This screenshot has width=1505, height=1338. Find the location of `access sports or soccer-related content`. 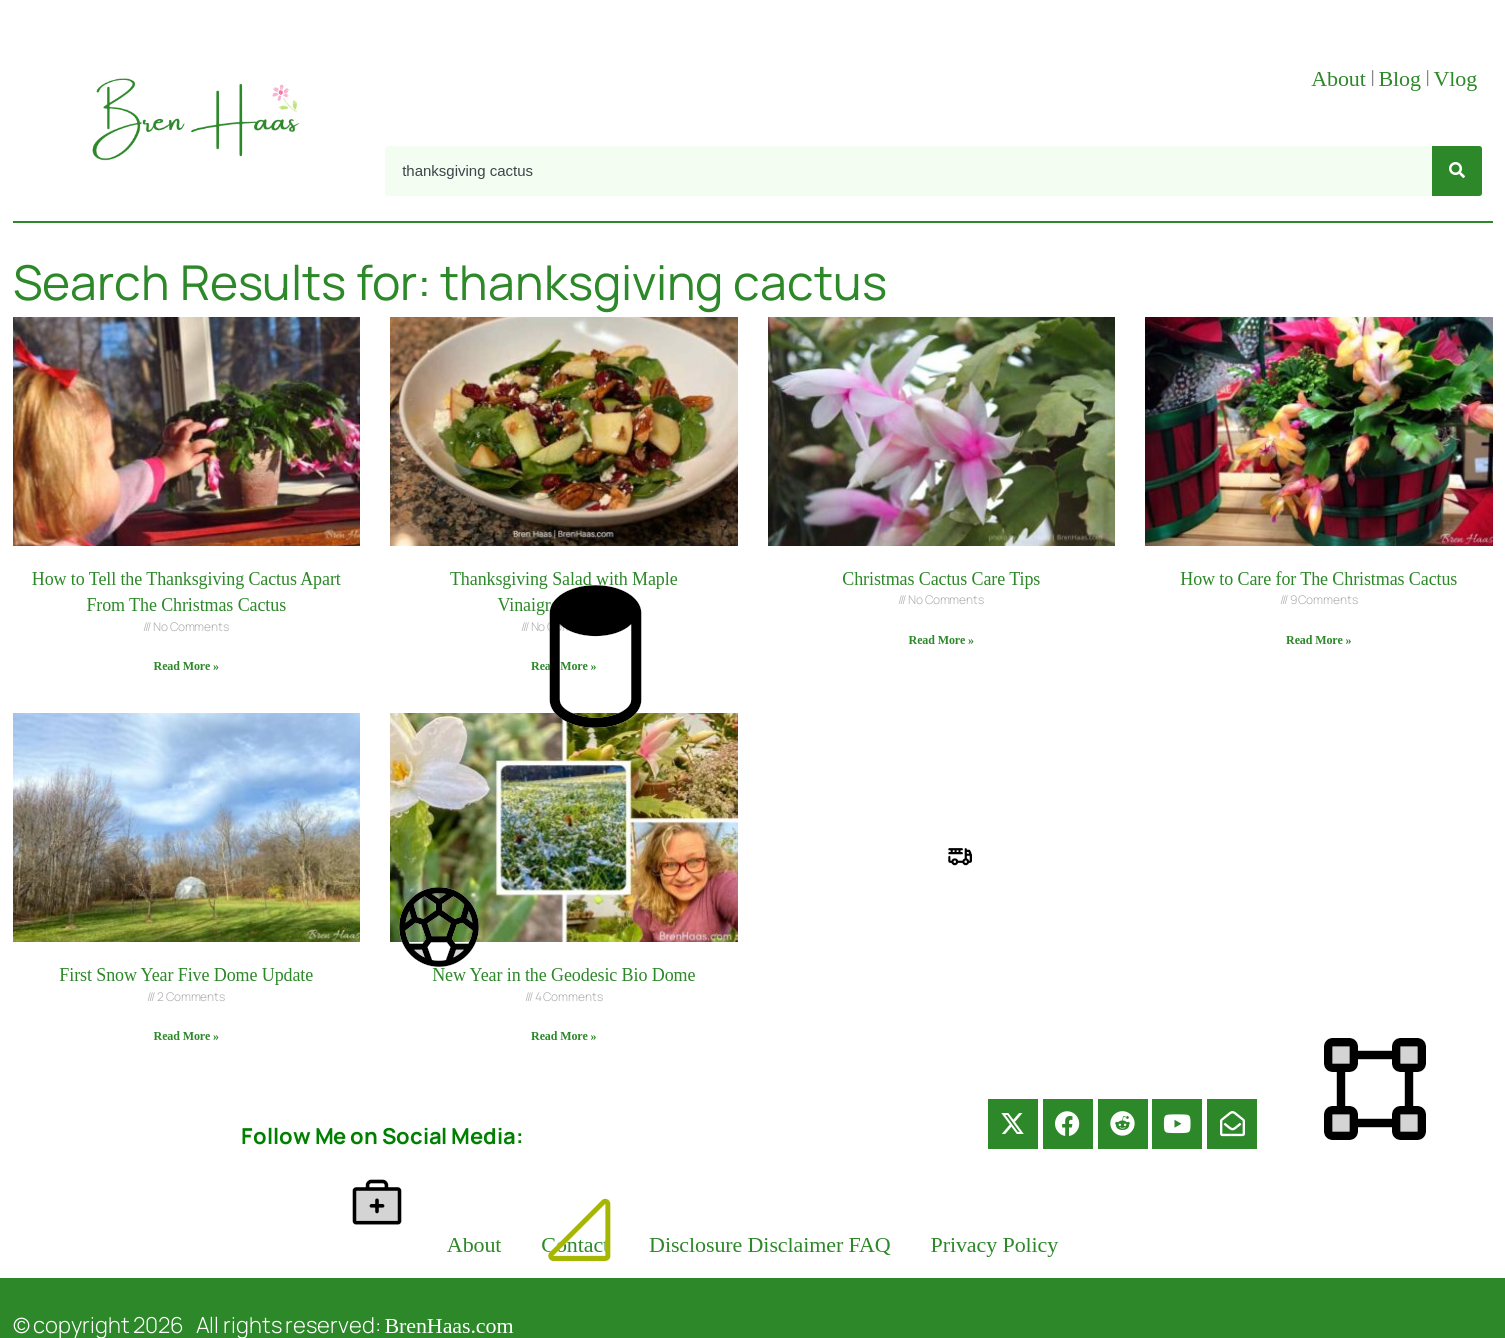

access sports or soccer-related content is located at coordinates (439, 927).